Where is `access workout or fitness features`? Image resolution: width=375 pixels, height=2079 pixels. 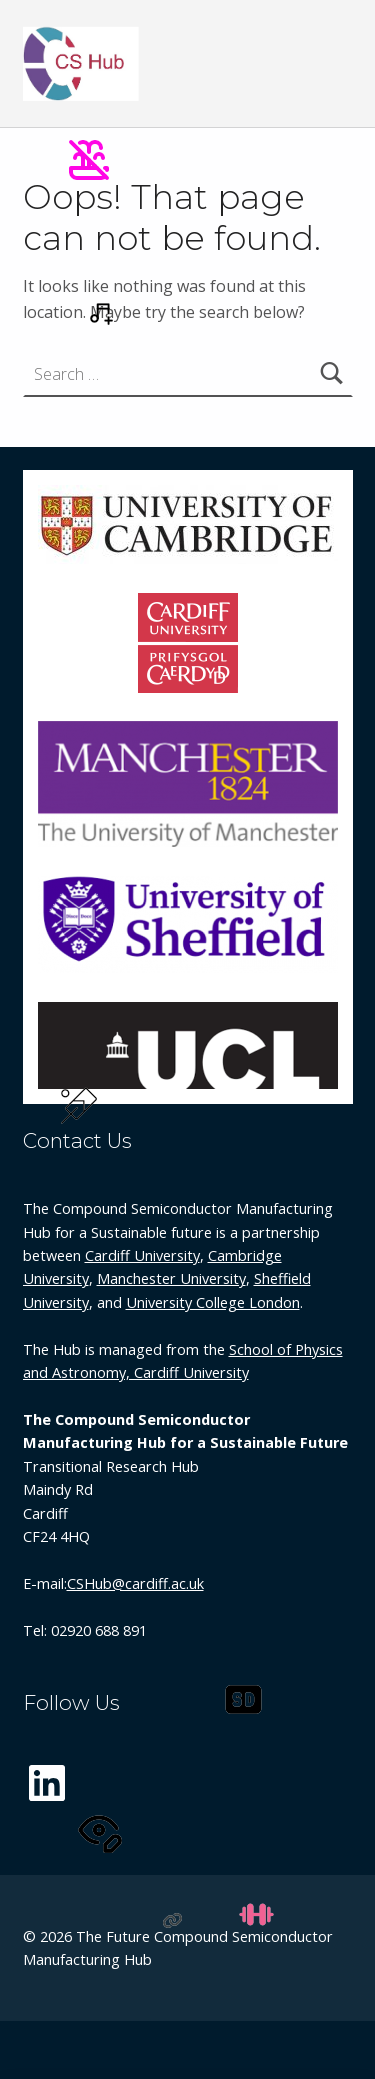
access workout or fitness features is located at coordinates (256, 1914).